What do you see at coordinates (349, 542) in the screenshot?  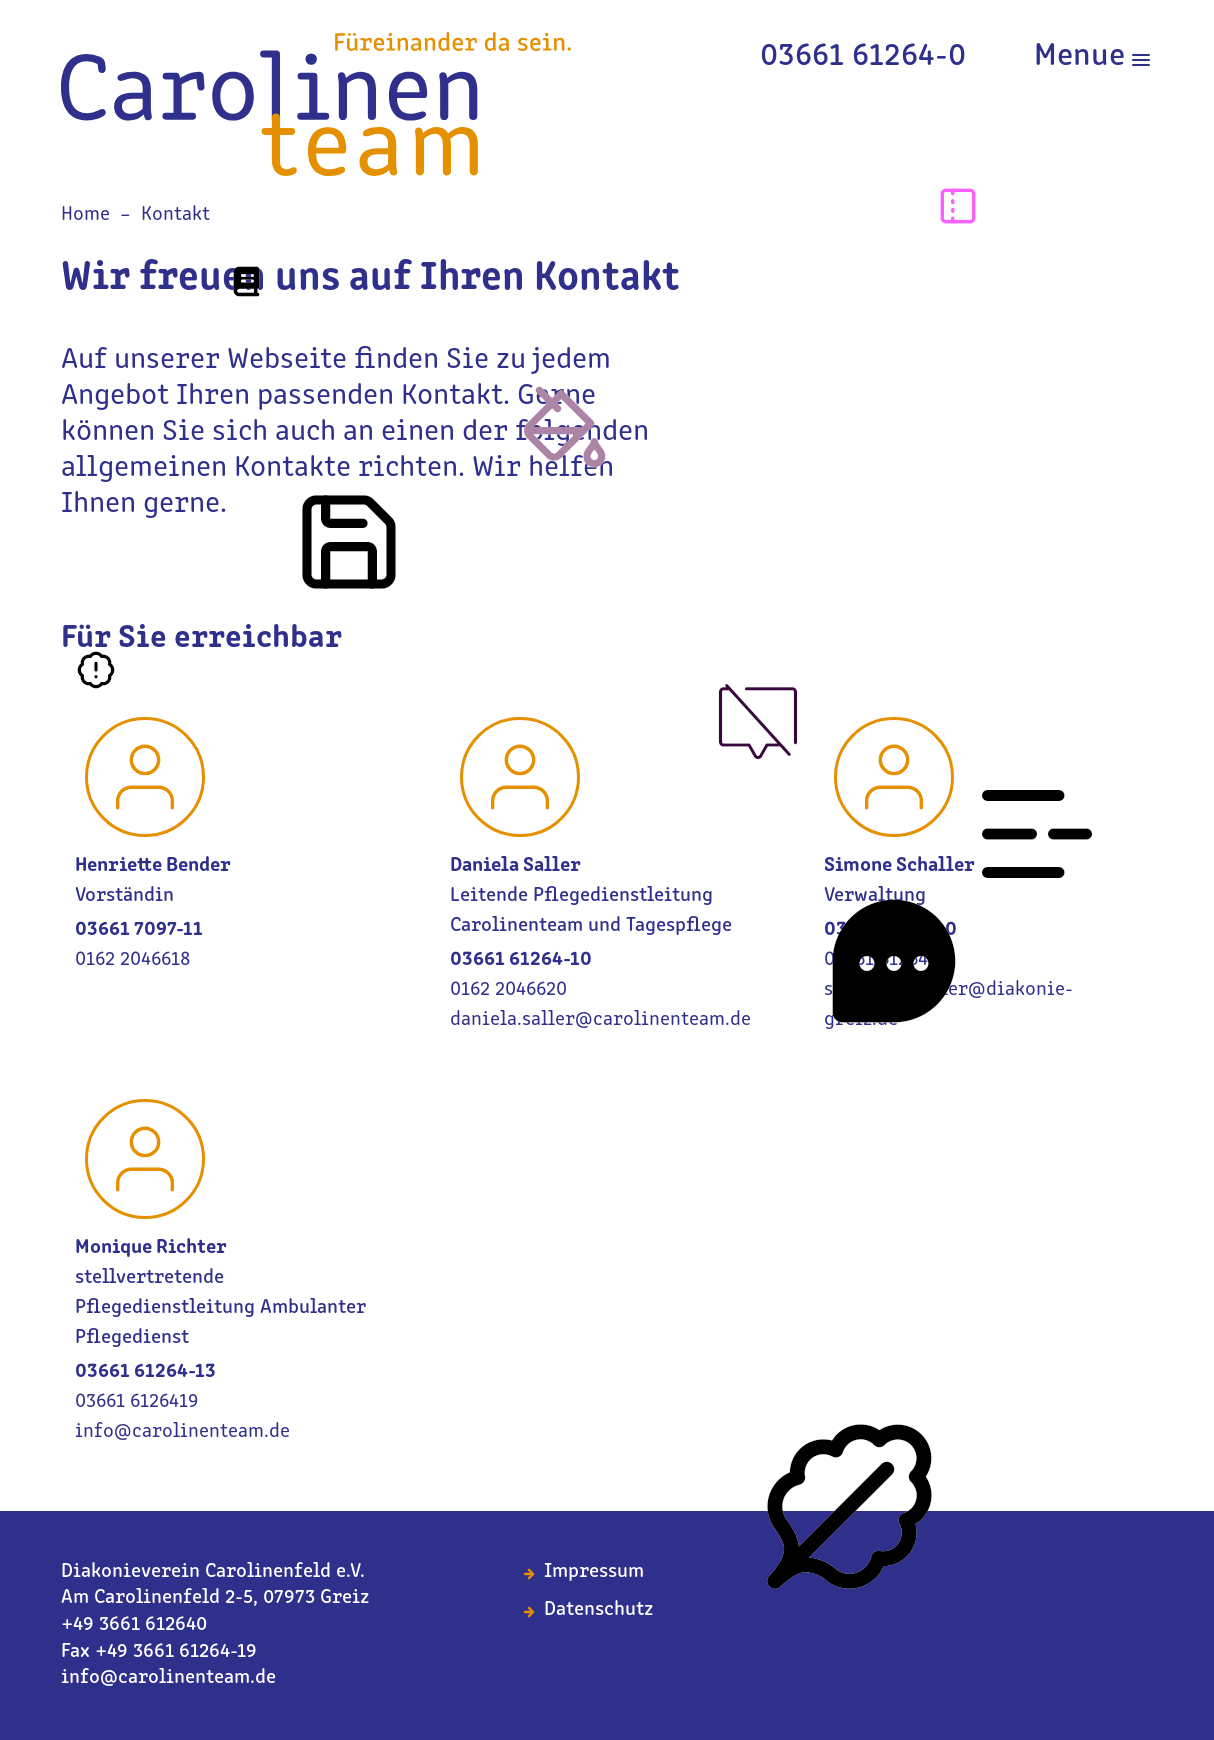 I see `save current file or document` at bounding box center [349, 542].